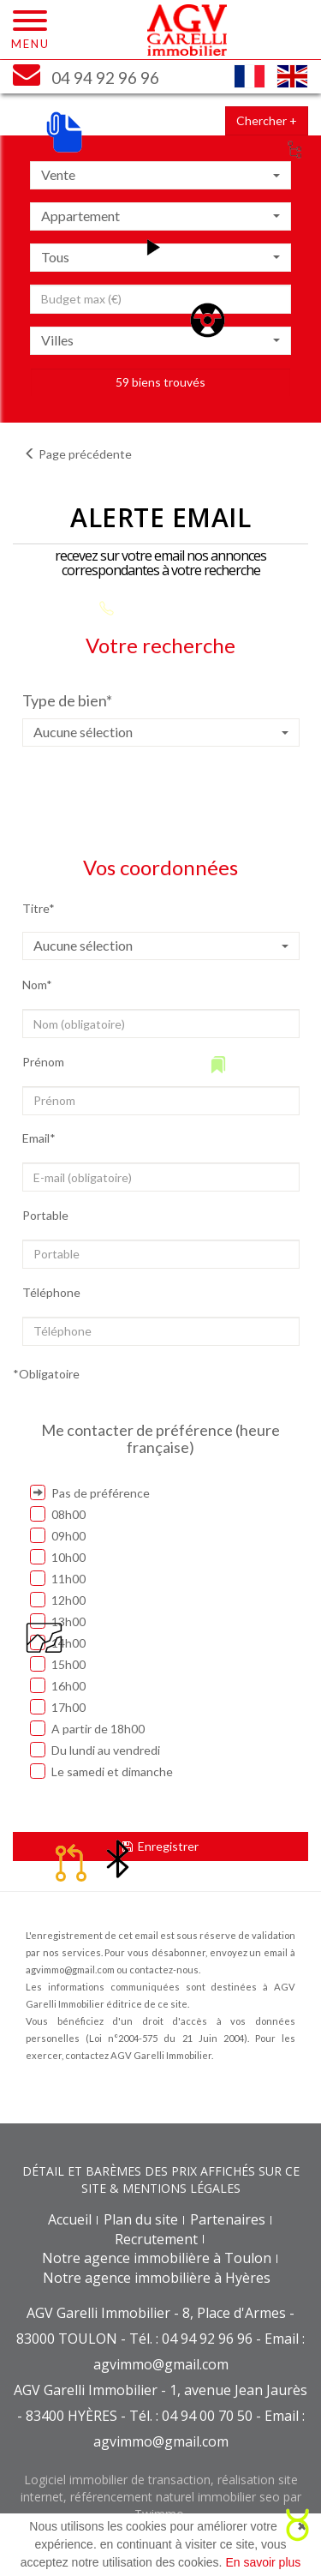 The width and height of the screenshot is (321, 2576). What do you see at coordinates (294, 149) in the screenshot?
I see `view hierarchical folder structure` at bounding box center [294, 149].